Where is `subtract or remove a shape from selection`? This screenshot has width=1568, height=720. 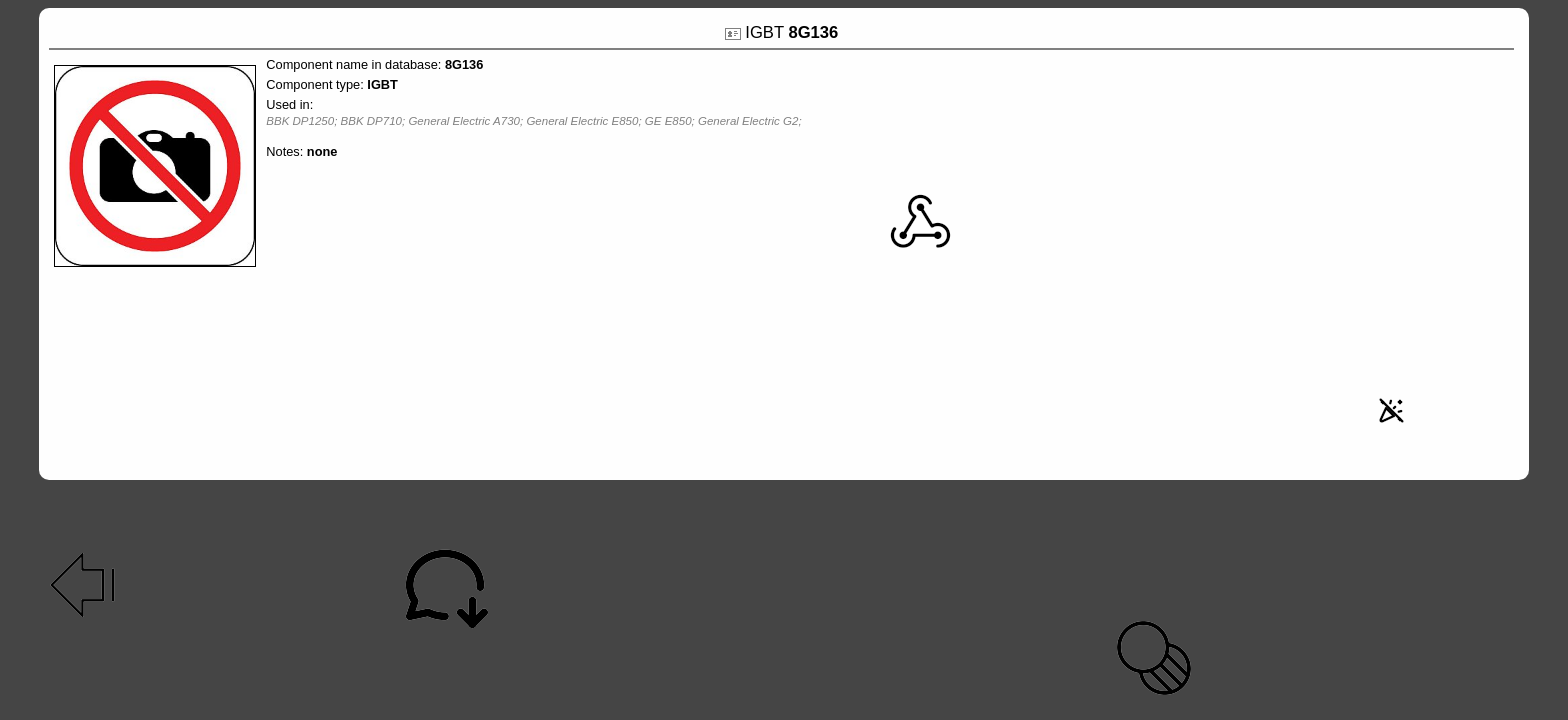 subtract or remove a shape from selection is located at coordinates (1154, 658).